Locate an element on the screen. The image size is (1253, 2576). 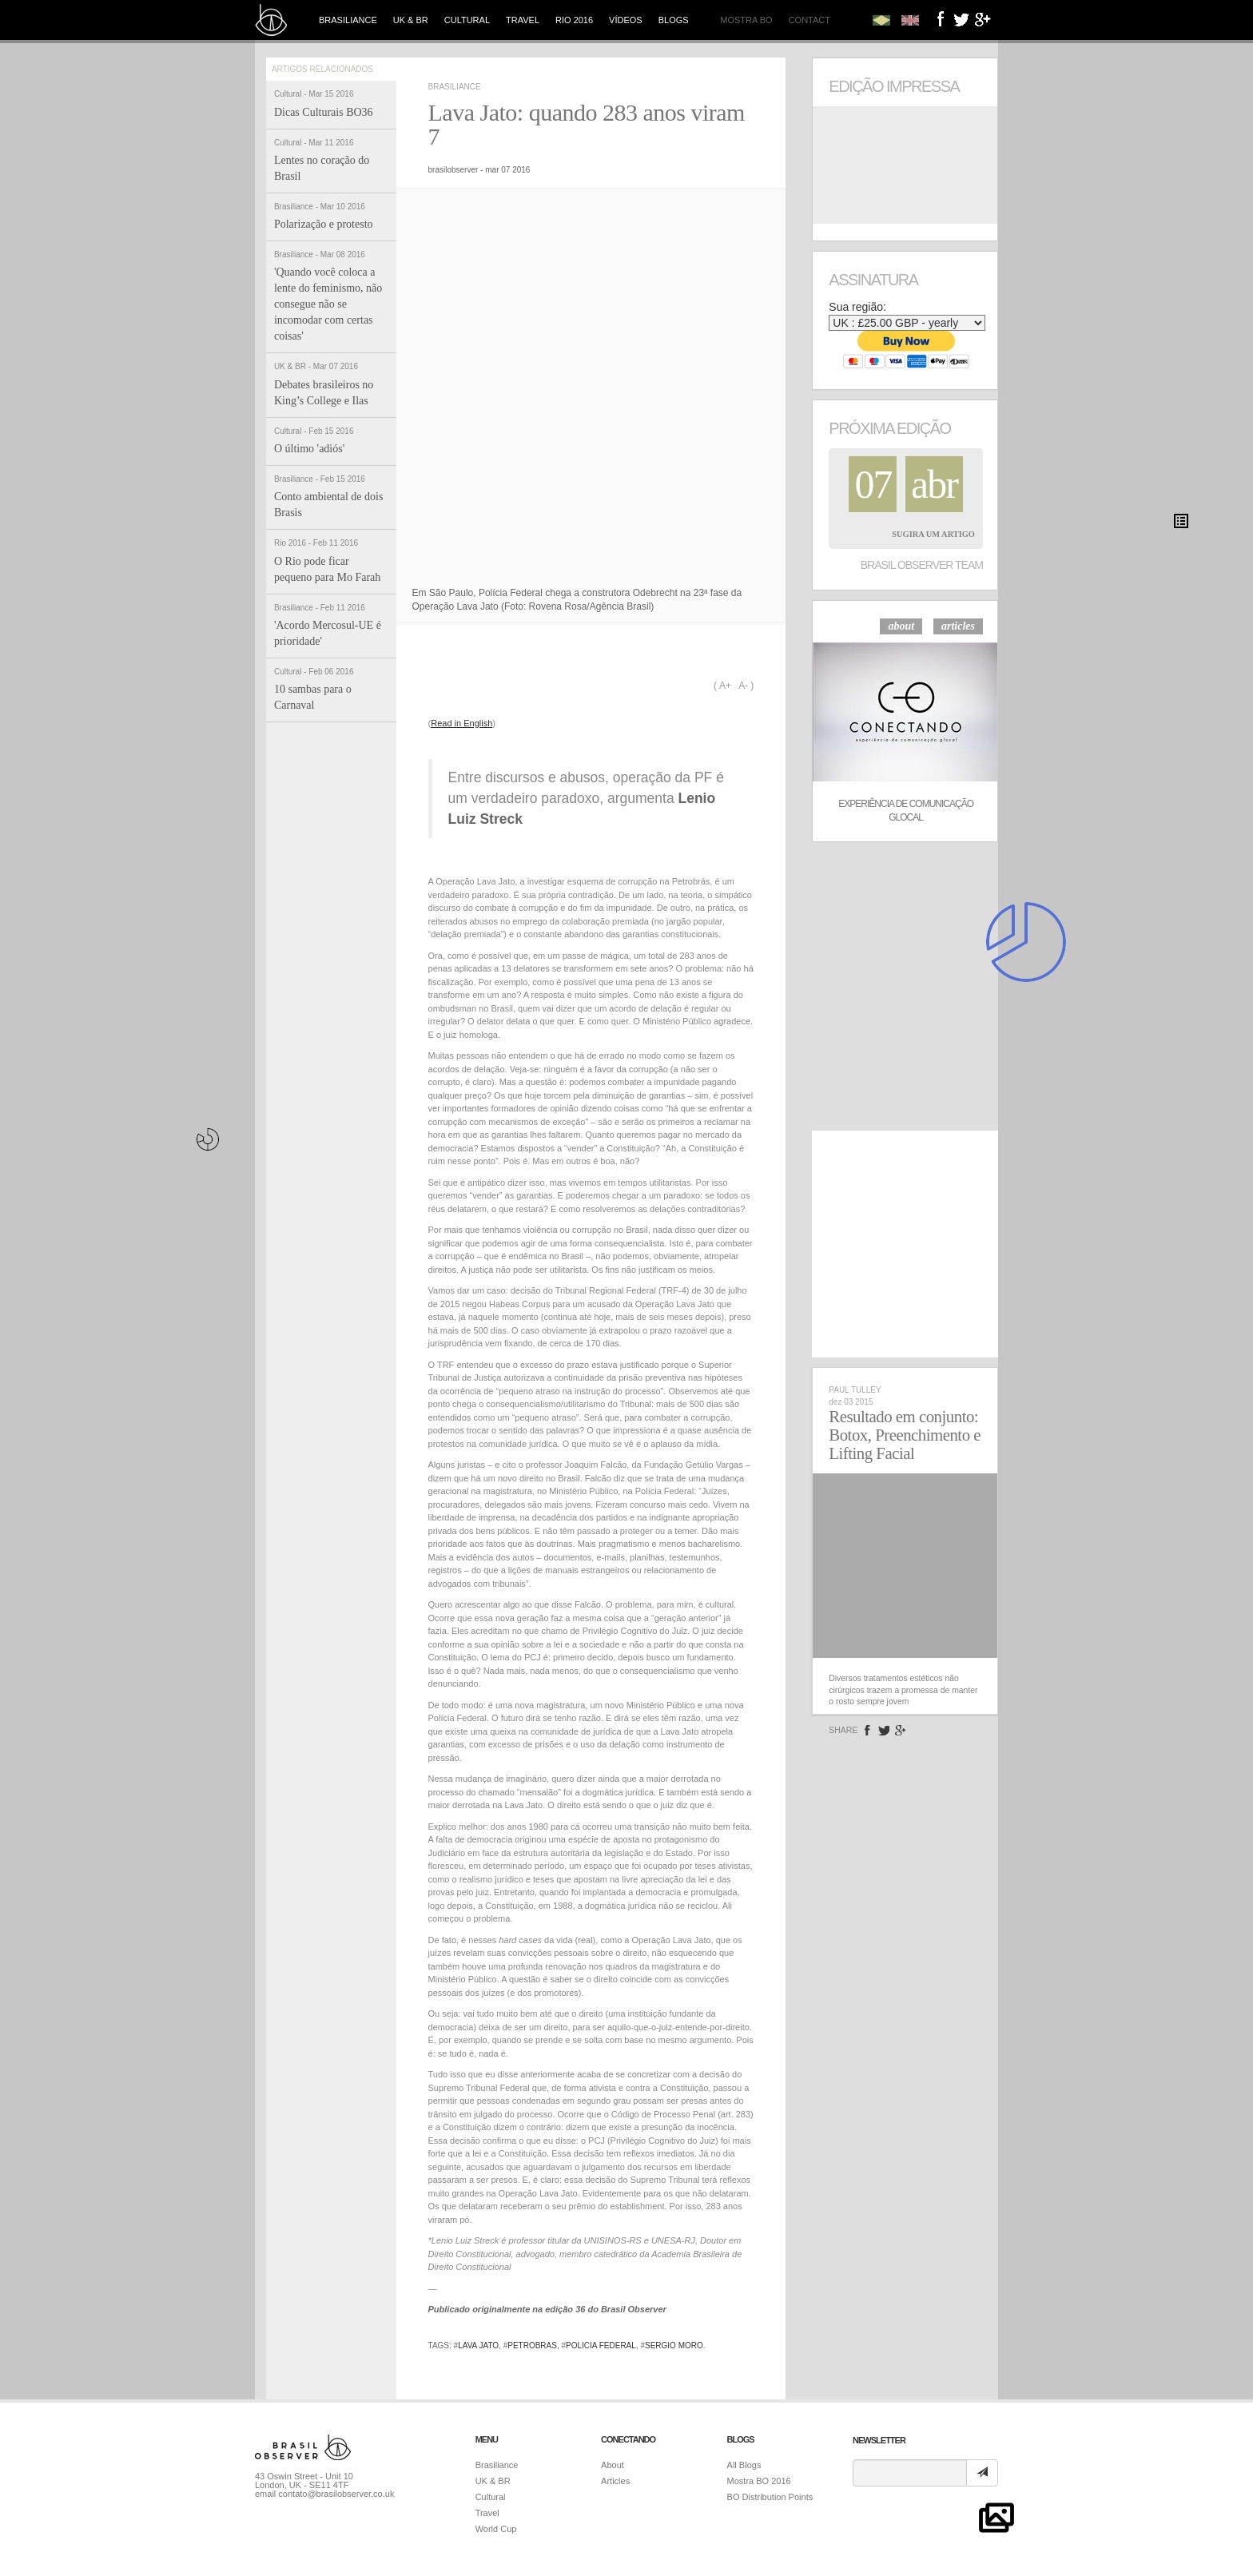
view a segment of analytics data is located at coordinates (1026, 942).